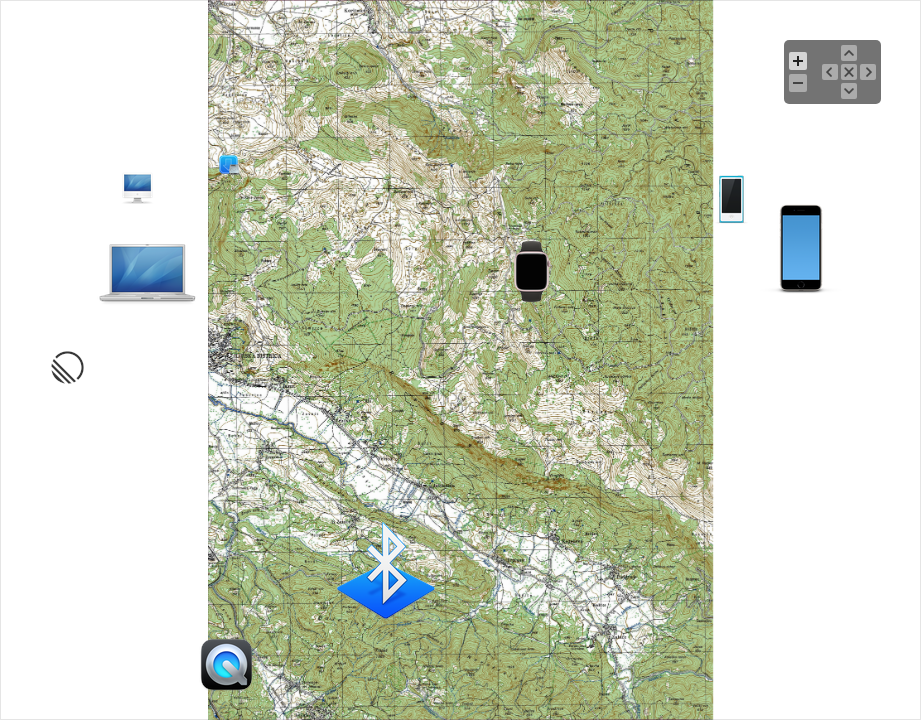 The width and height of the screenshot is (921, 720). Describe the element at coordinates (731, 199) in the screenshot. I see `iPod nano device connected` at that location.